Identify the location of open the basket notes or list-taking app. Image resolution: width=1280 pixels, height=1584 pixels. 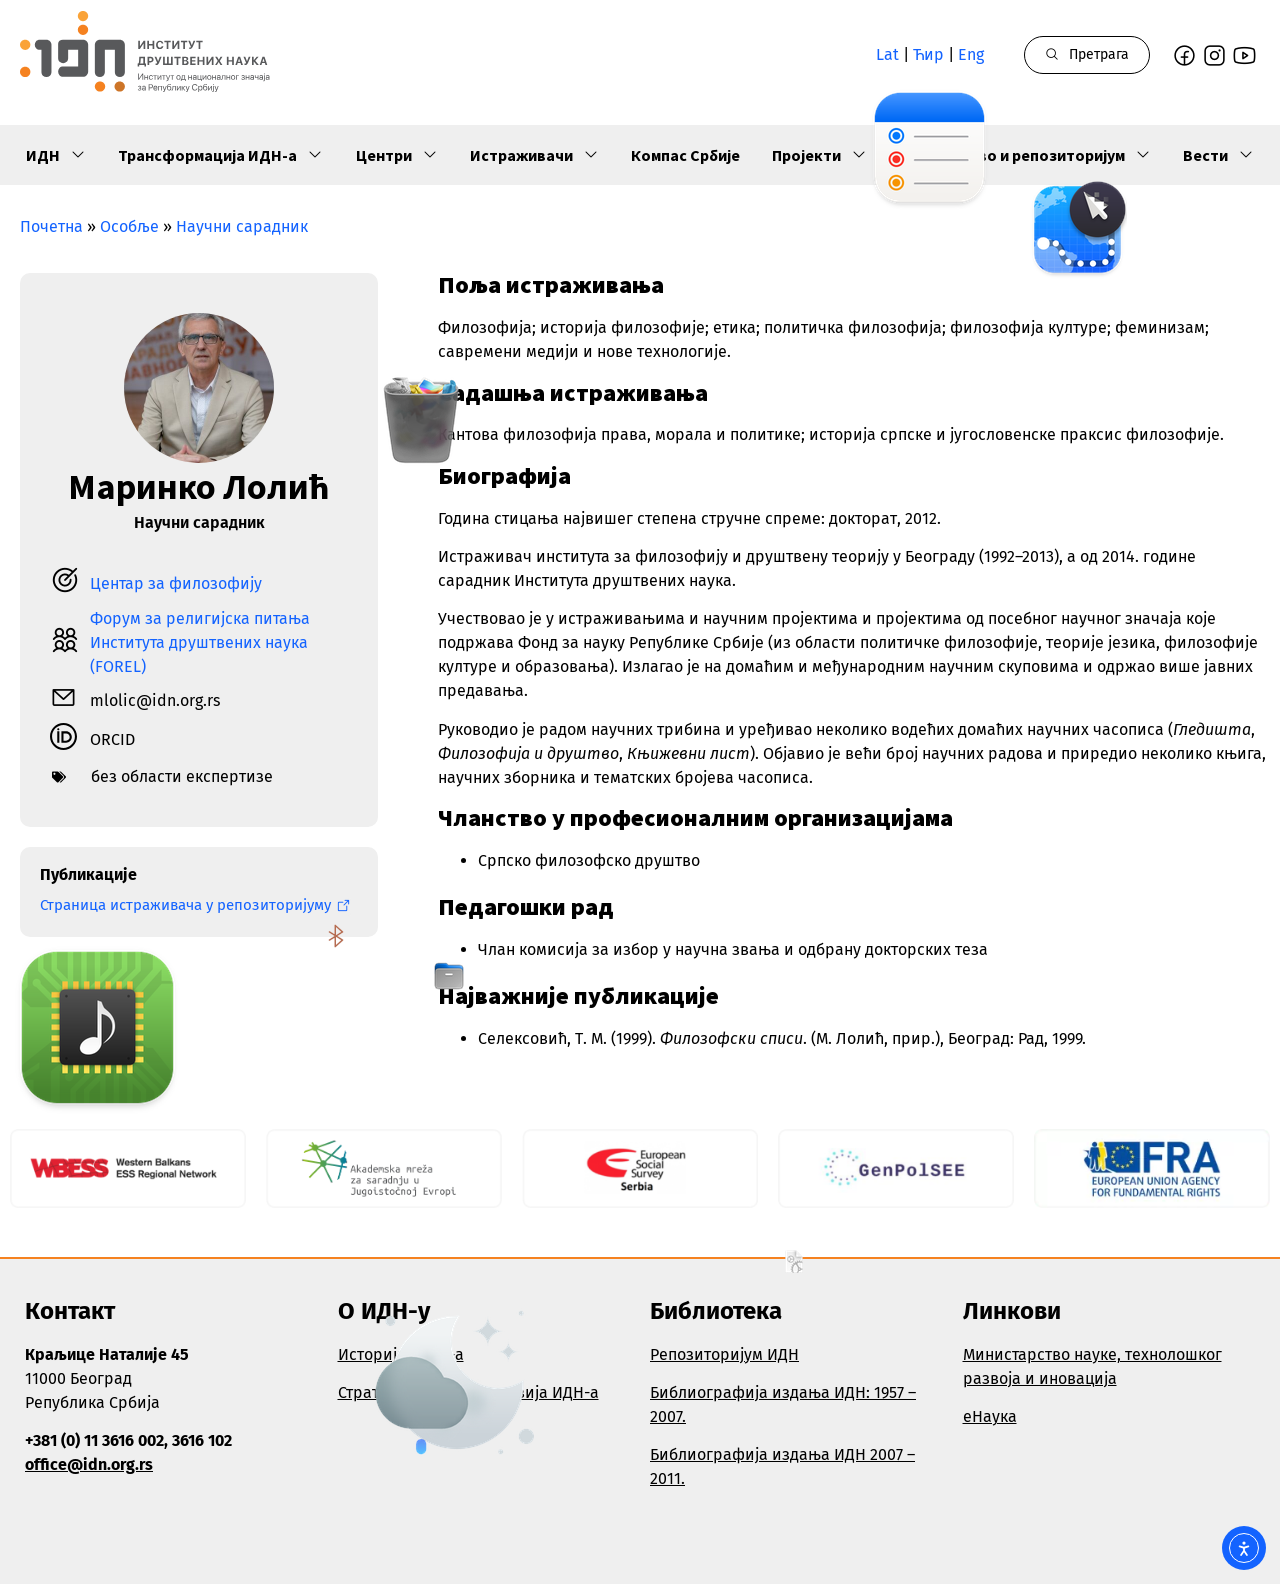
(929, 147).